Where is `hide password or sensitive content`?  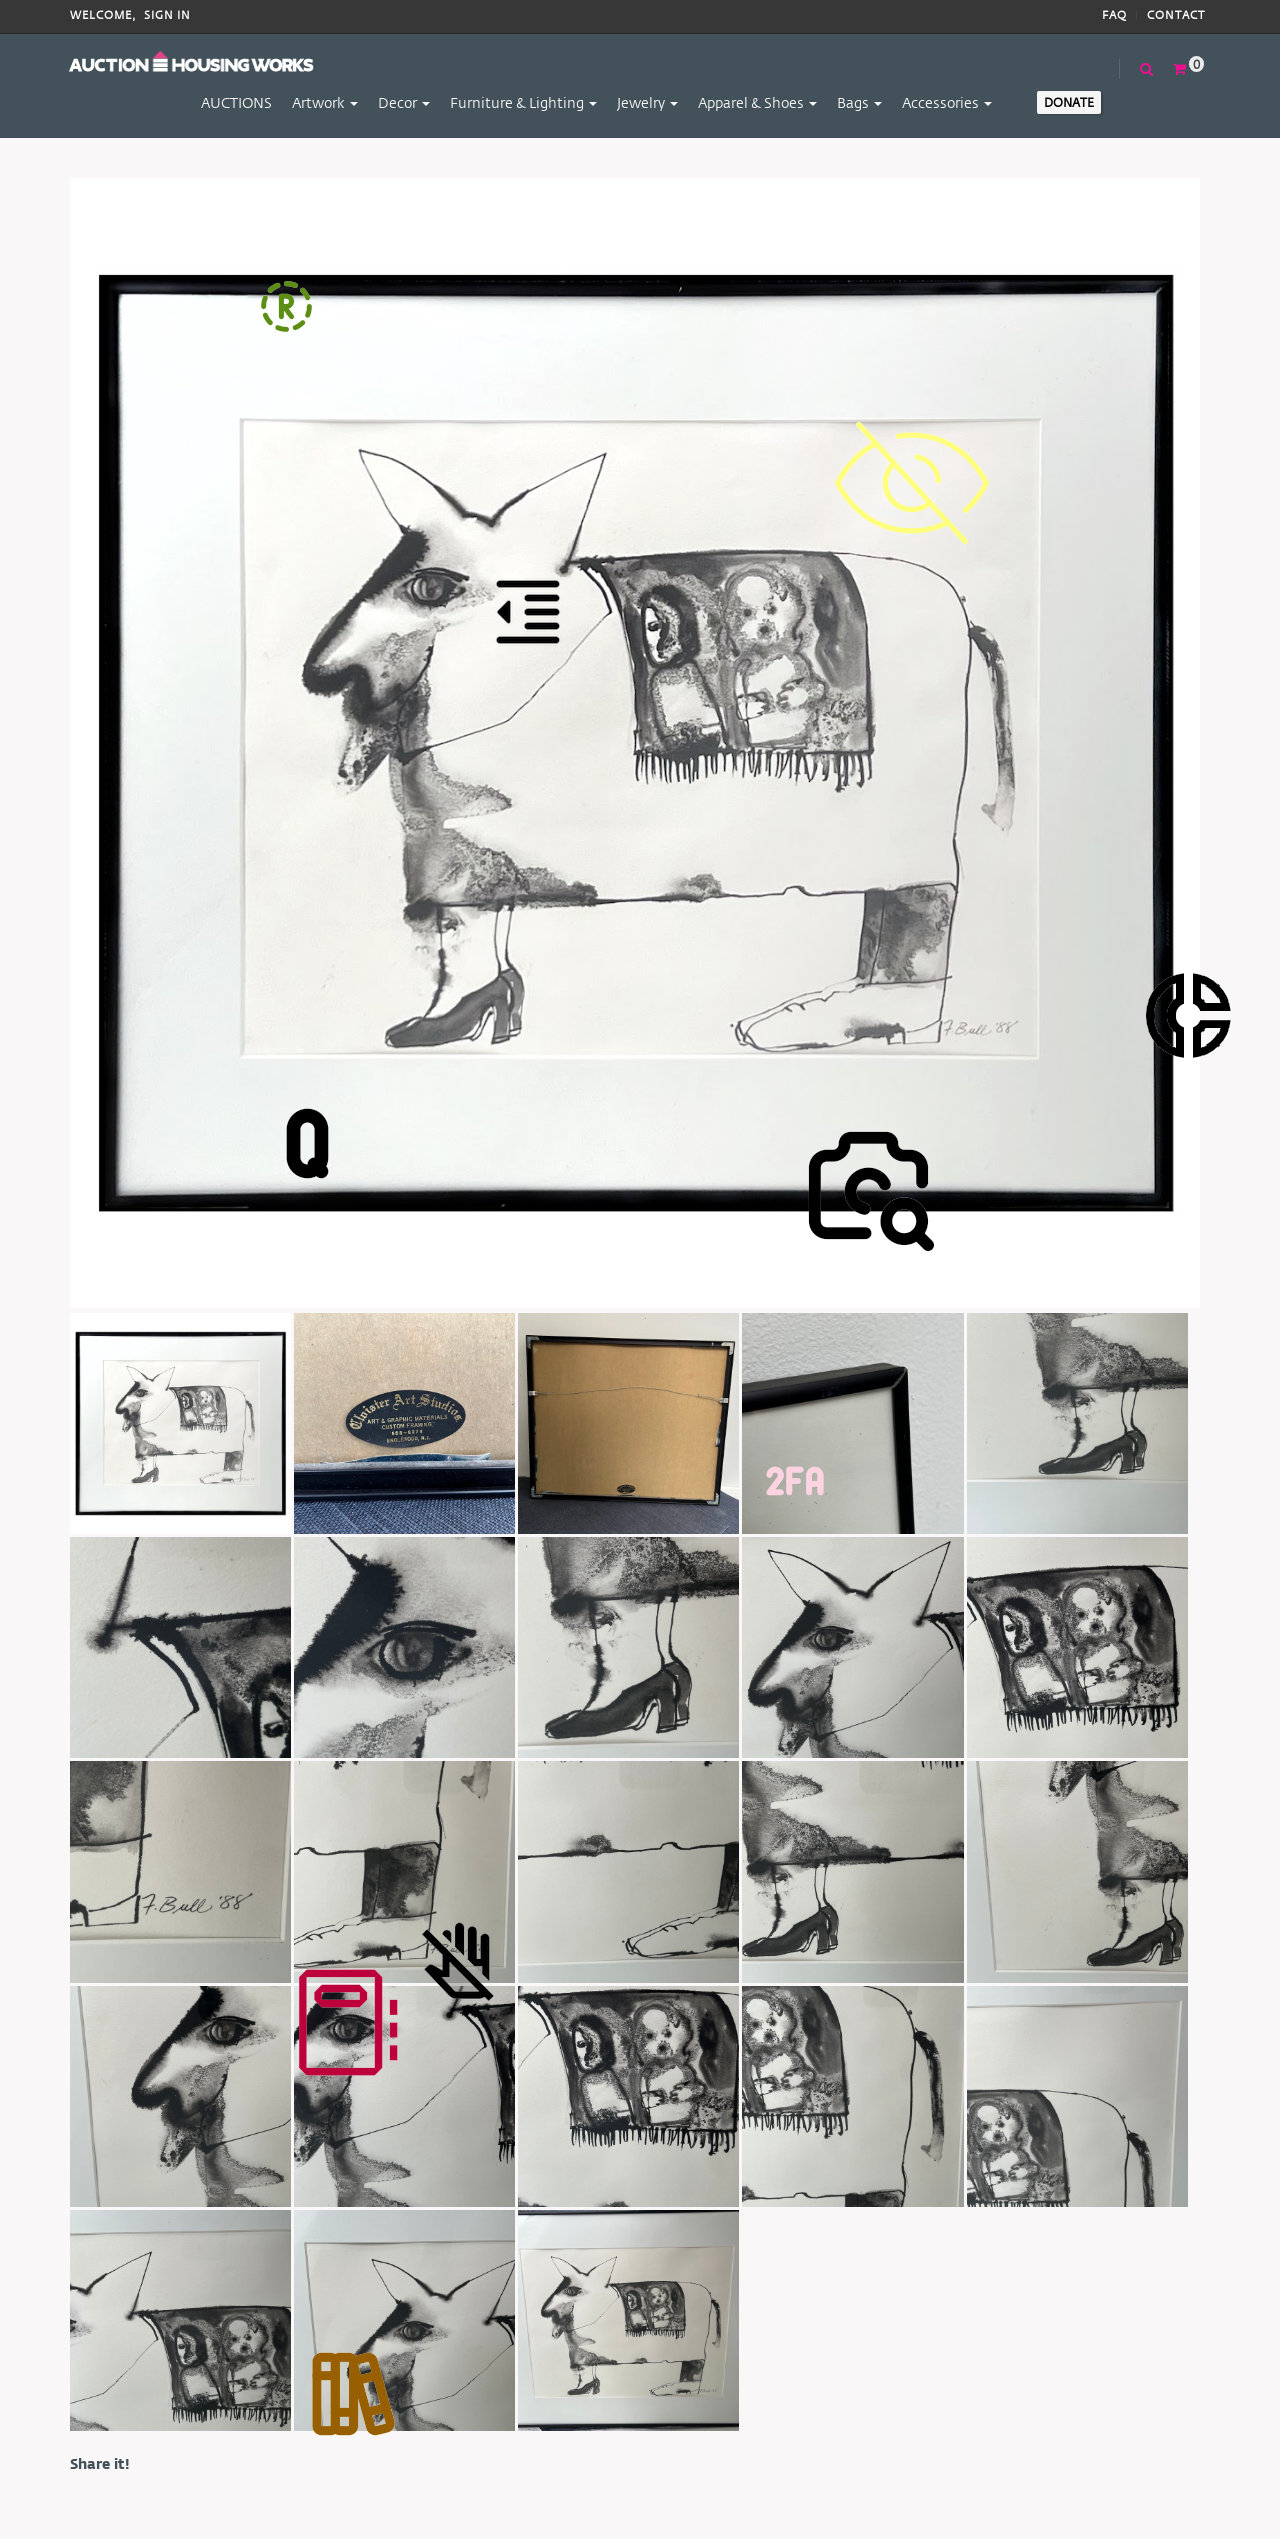 hide password or sensitive content is located at coordinates (912, 483).